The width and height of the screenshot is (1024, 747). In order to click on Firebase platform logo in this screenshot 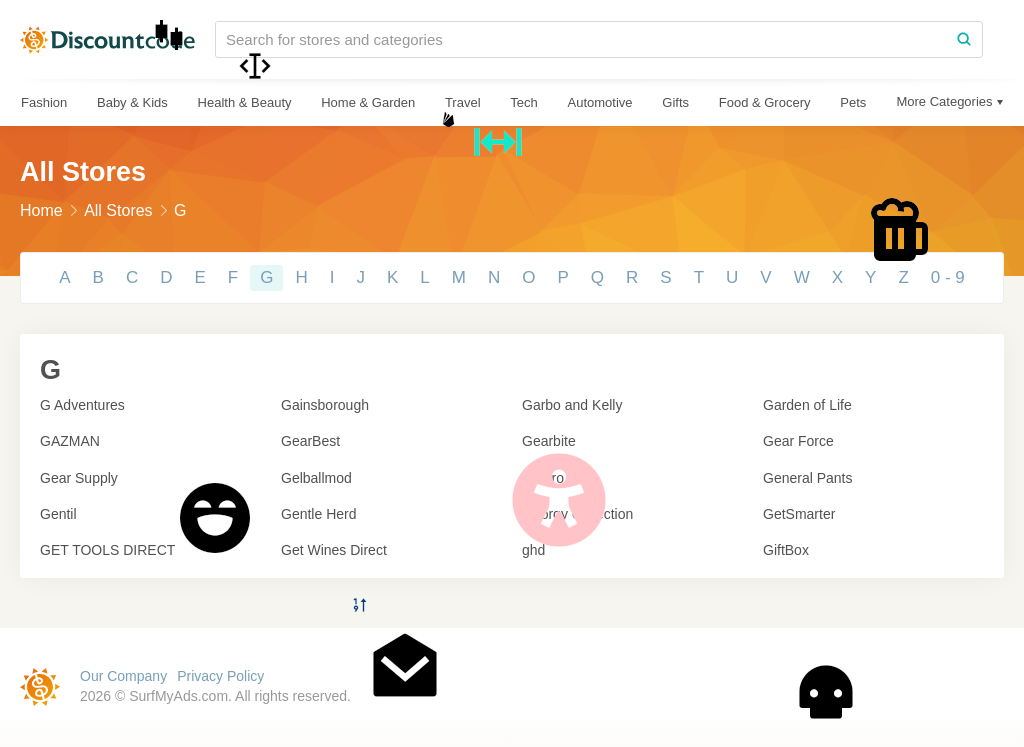, I will do `click(448, 119)`.